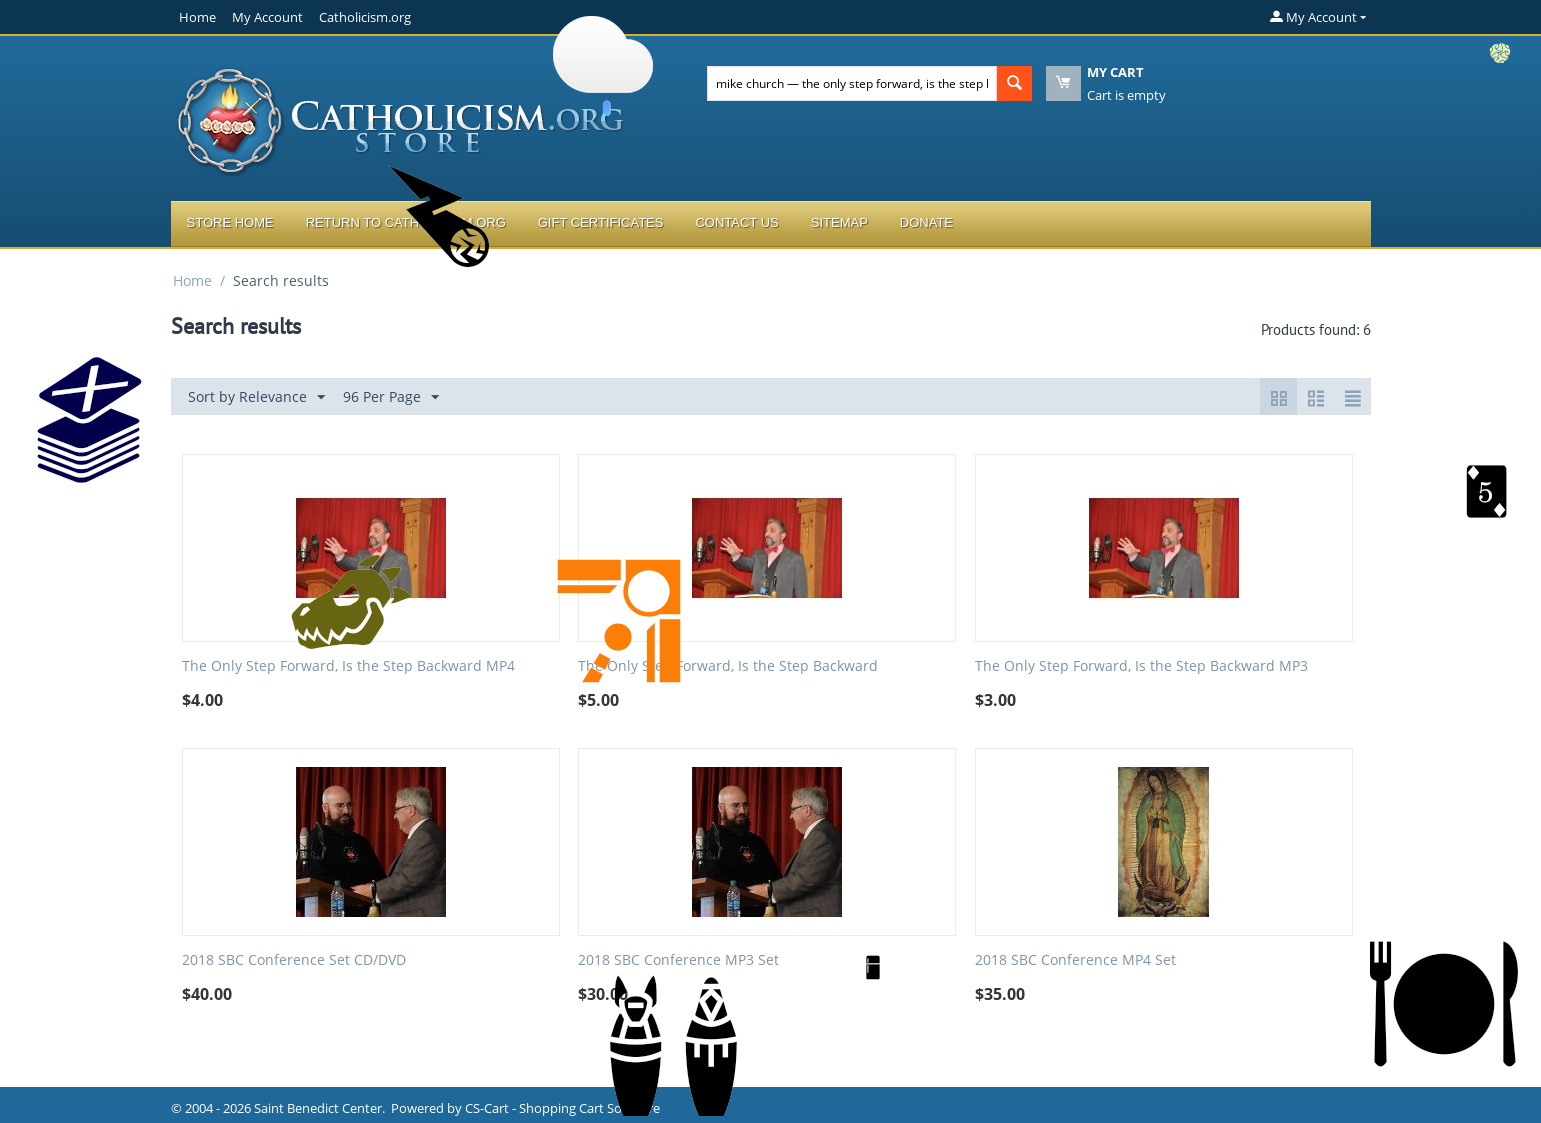 The width and height of the screenshot is (1541, 1123). Describe the element at coordinates (673, 1045) in the screenshot. I see `access ancient Egyptian artifacts or collectibles` at that location.